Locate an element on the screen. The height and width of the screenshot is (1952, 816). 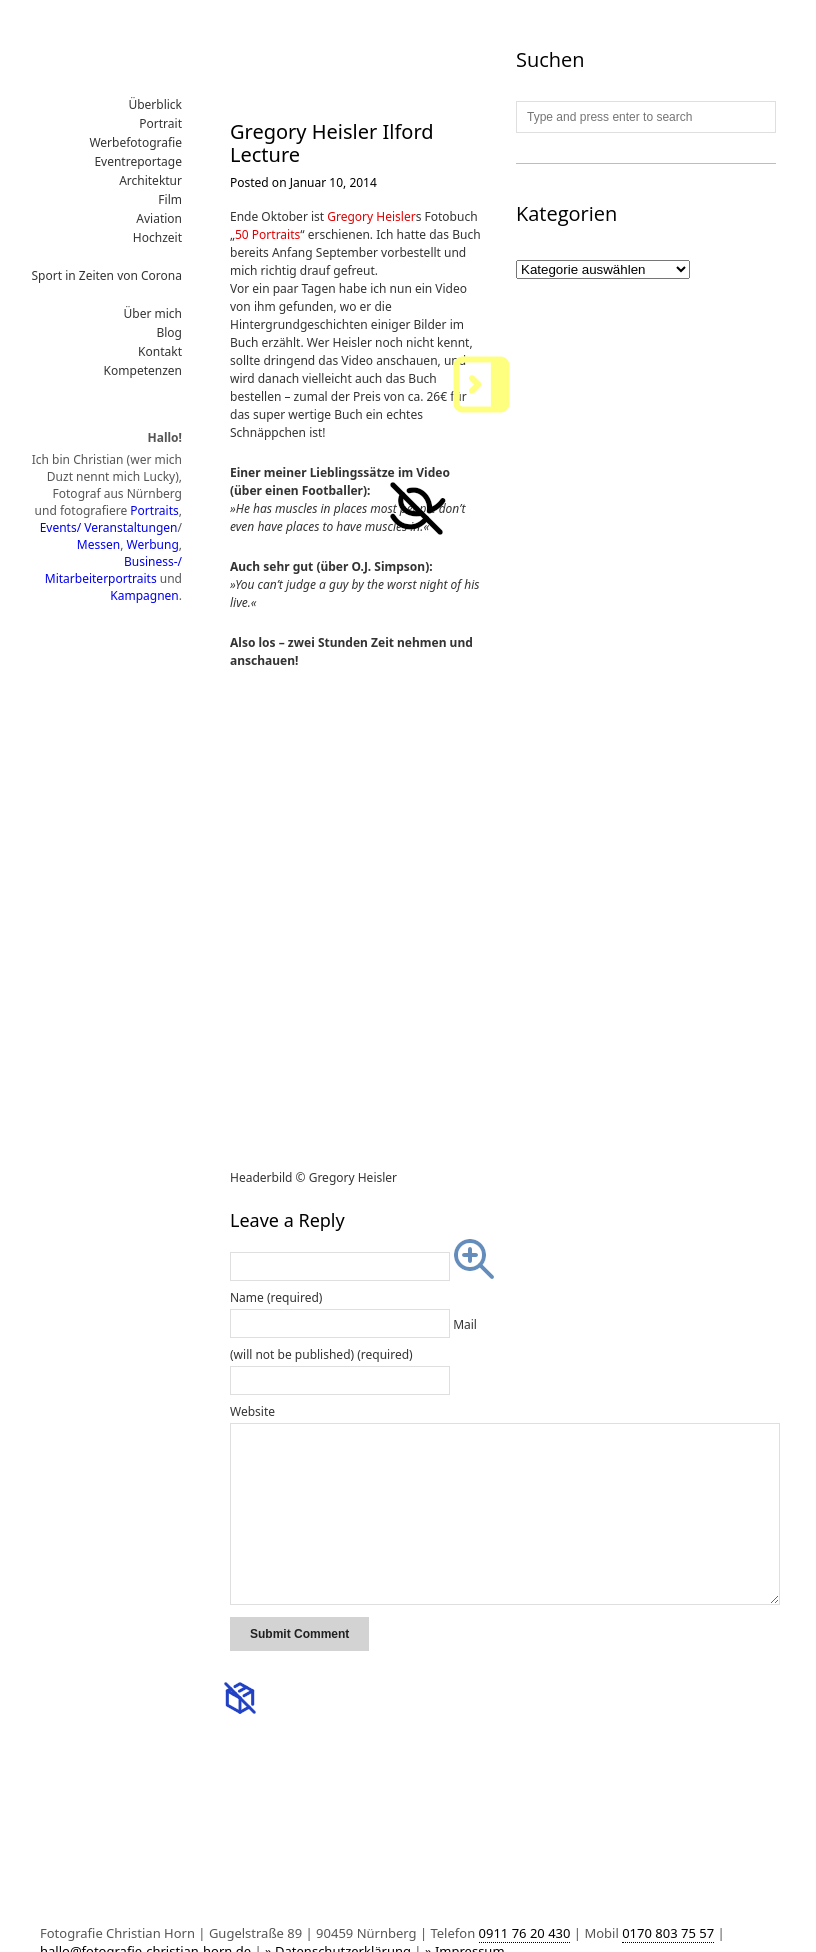
disable freehand drawing mode is located at coordinates (416, 508).